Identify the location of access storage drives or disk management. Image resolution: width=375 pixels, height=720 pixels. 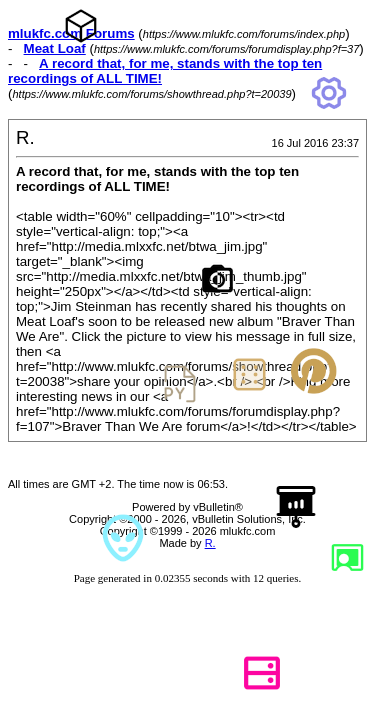
(262, 673).